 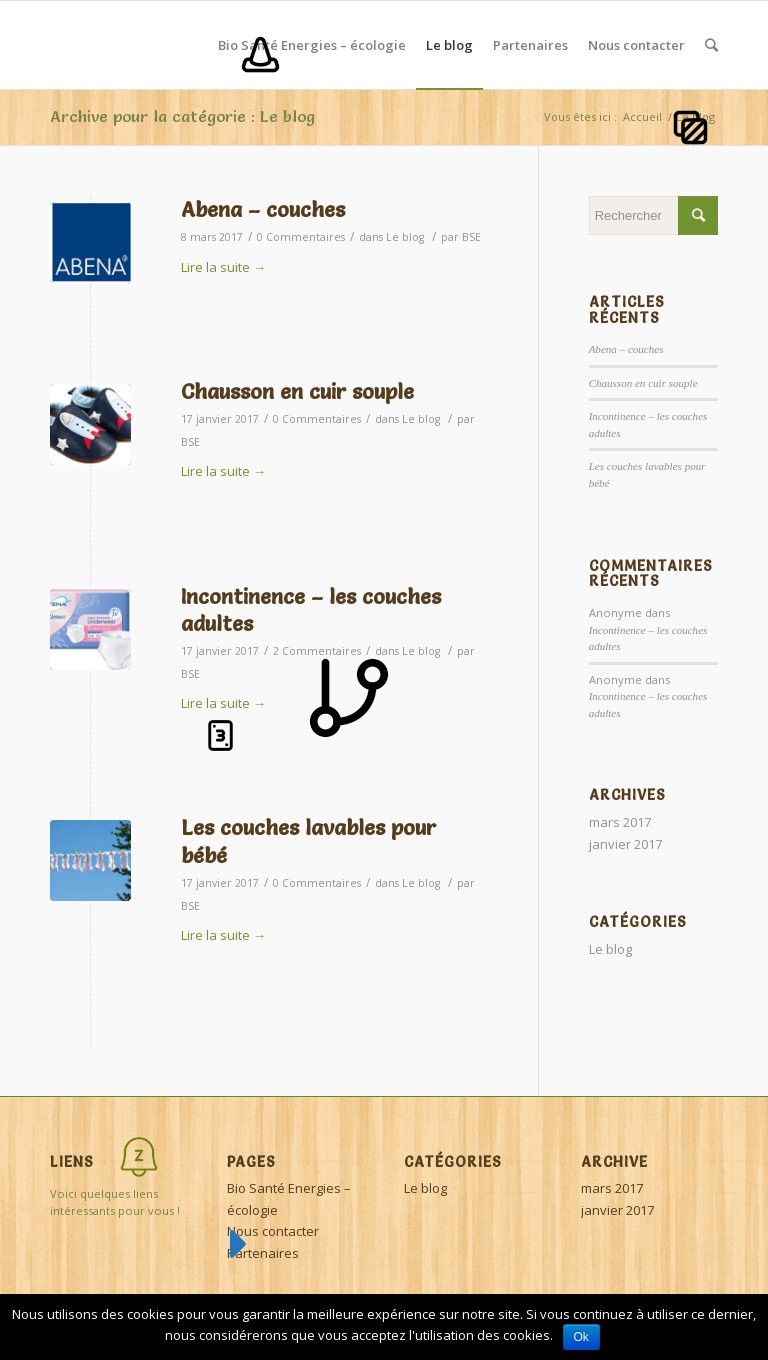 I want to click on view repository branches, so click(x=349, y=698).